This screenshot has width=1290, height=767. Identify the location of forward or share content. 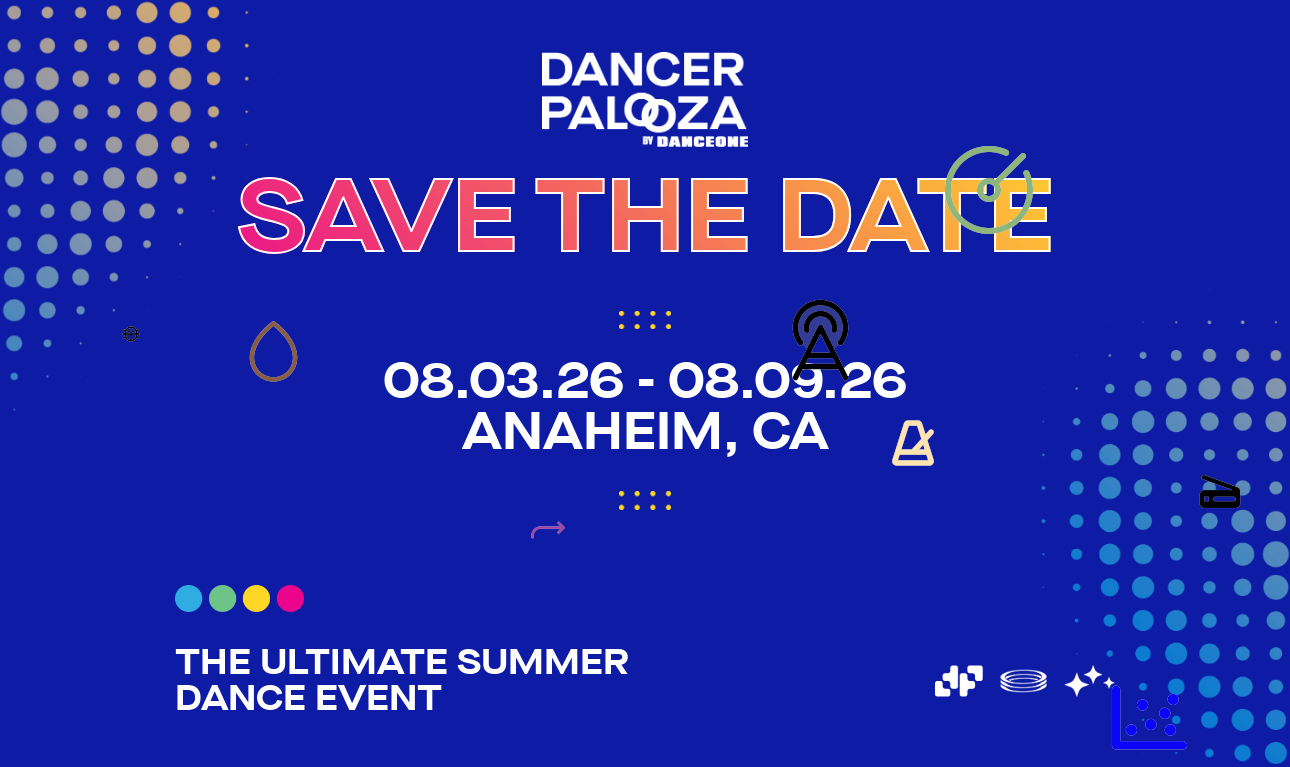
(548, 530).